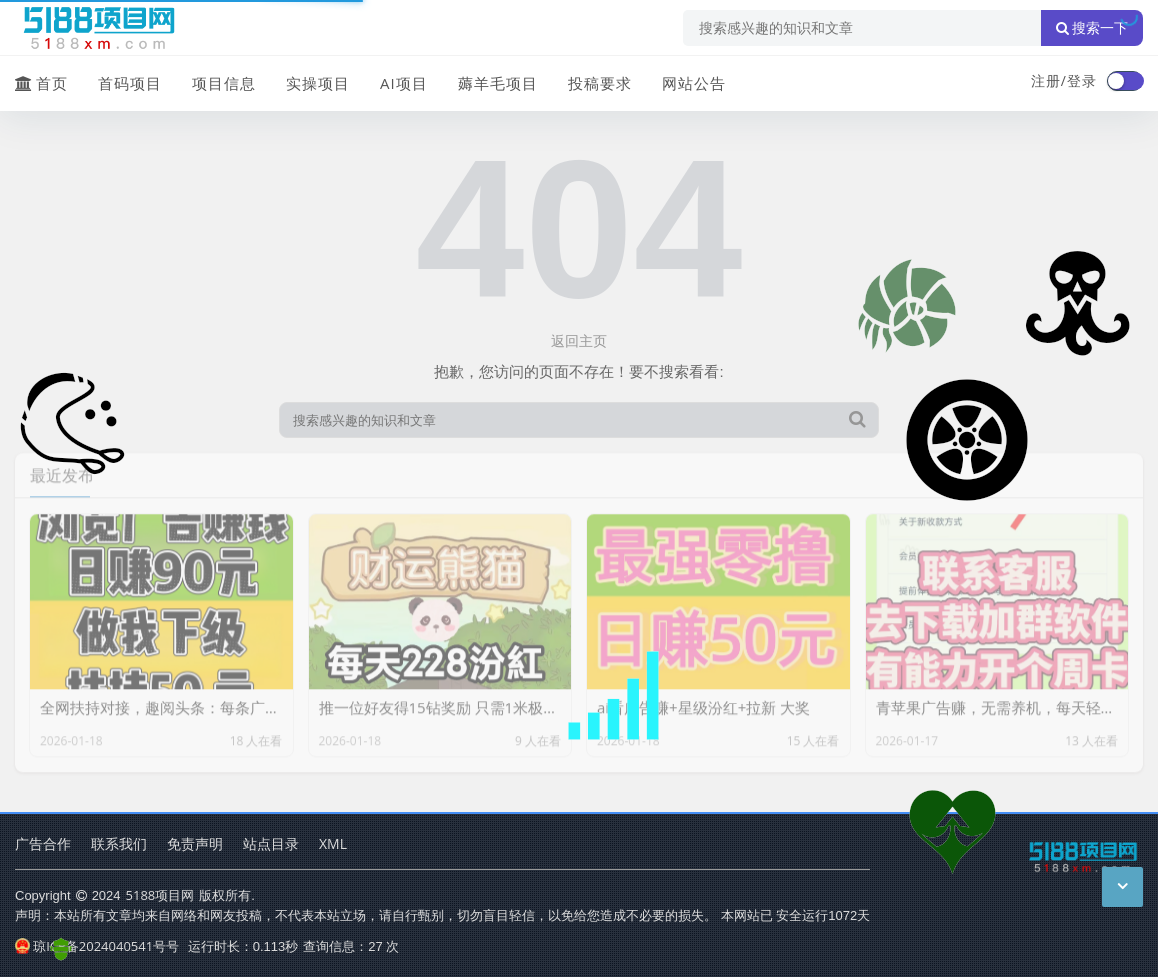 This screenshot has height=977, width=1158. What do you see at coordinates (1077, 303) in the screenshot?
I see `select cthulhu or eldritch horror faction` at bounding box center [1077, 303].